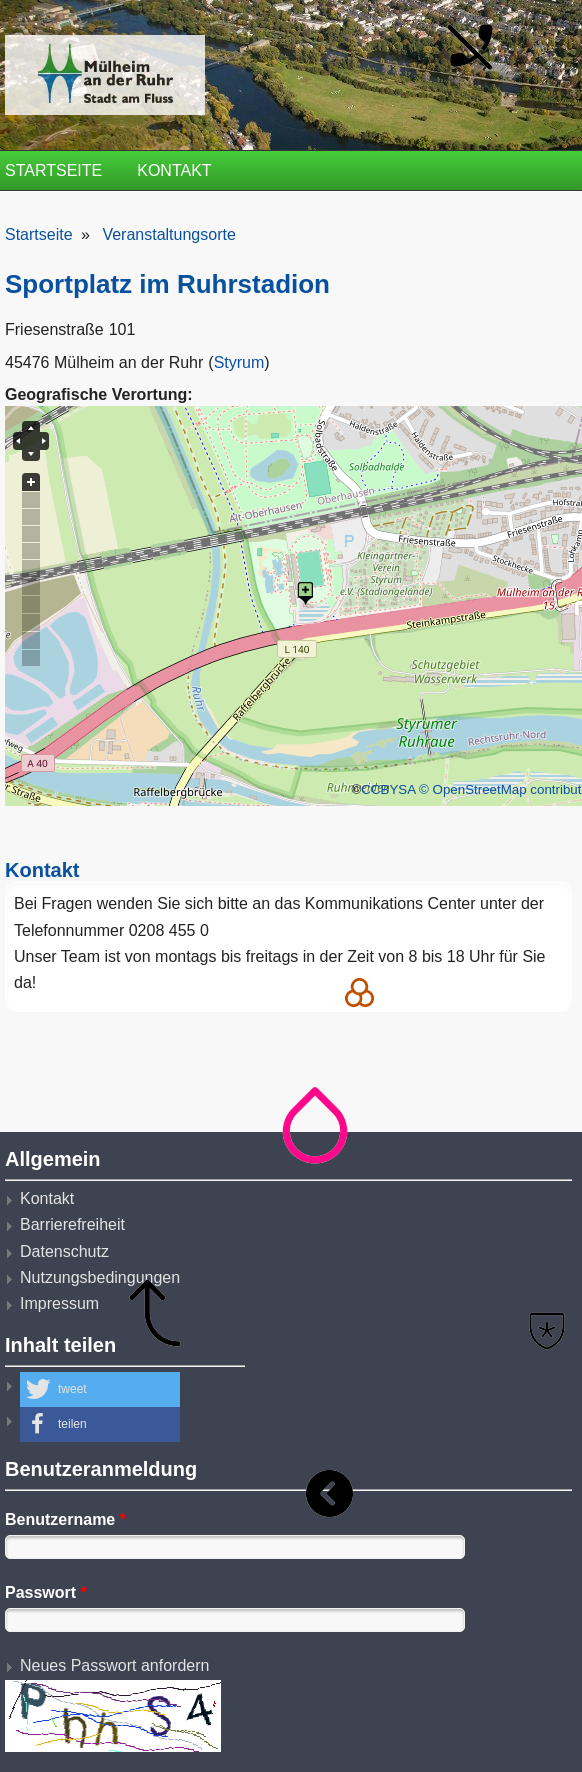 This screenshot has width=582, height=1772. Describe the element at coordinates (359, 992) in the screenshot. I see `apply filters to refine results` at that location.